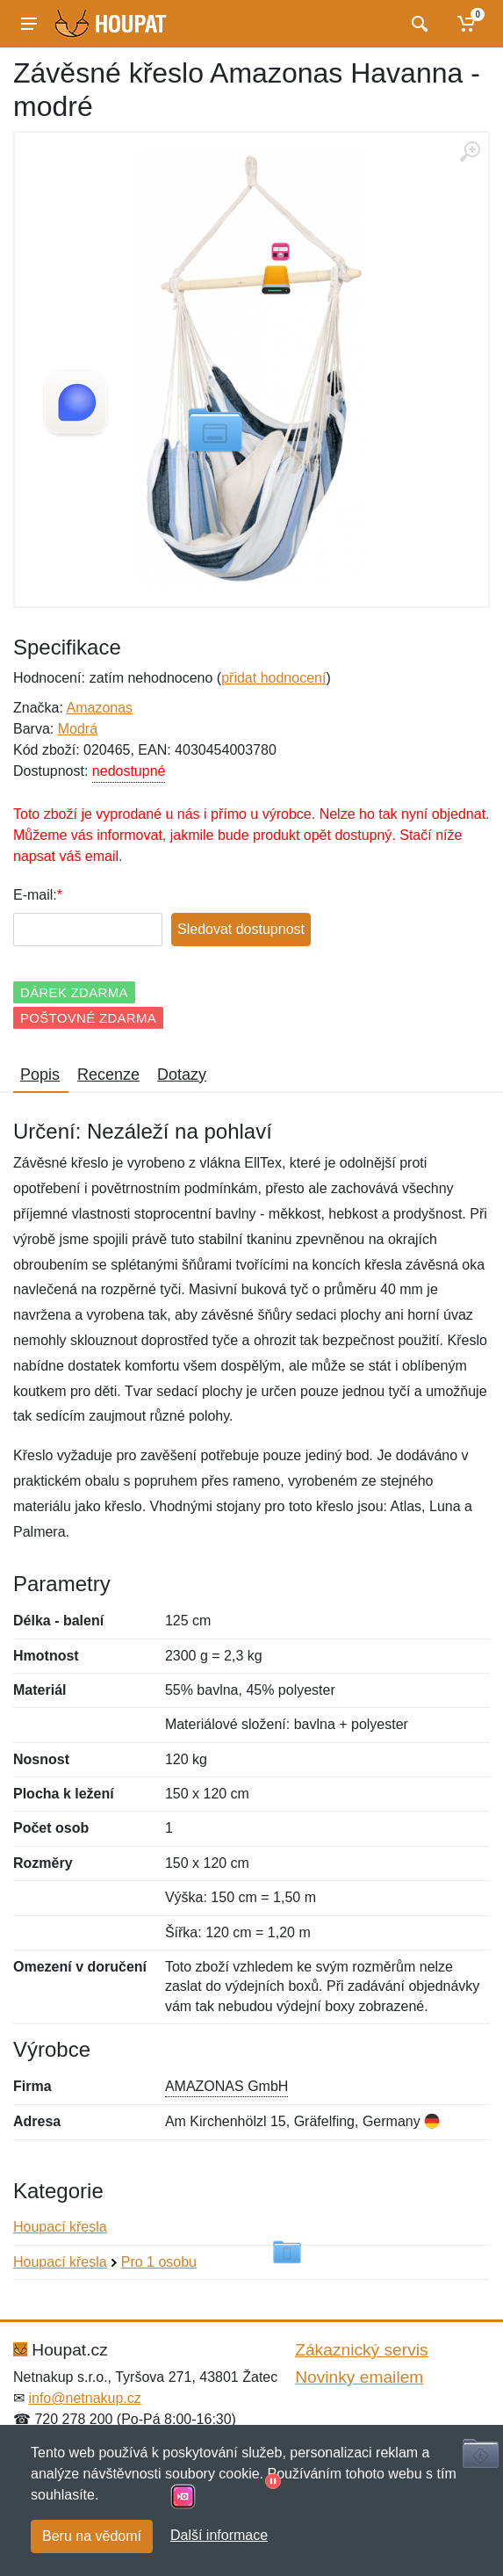 The image size is (503, 2576). What do you see at coordinates (215, 430) in the screenshot?
I see `open desktop folder` at bounding box center [215, 430].